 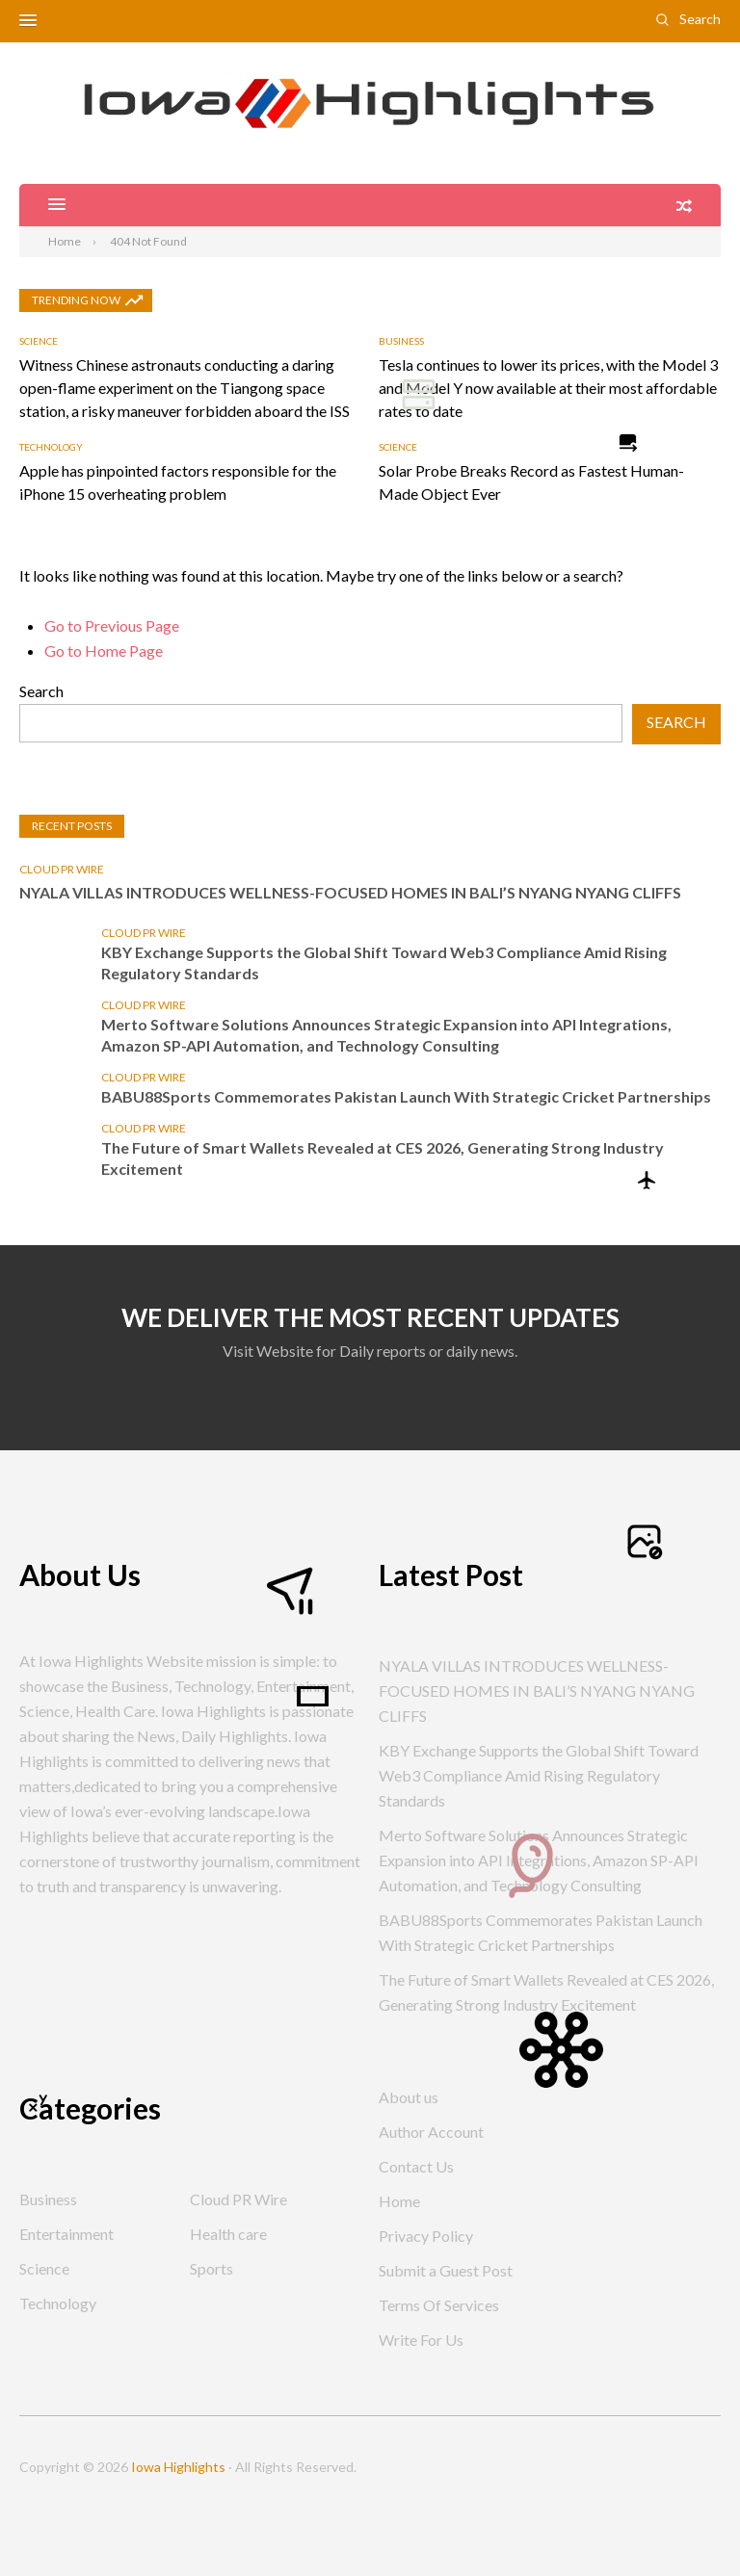 I want to click on cancel image upload, so click(x=644, y=1541).